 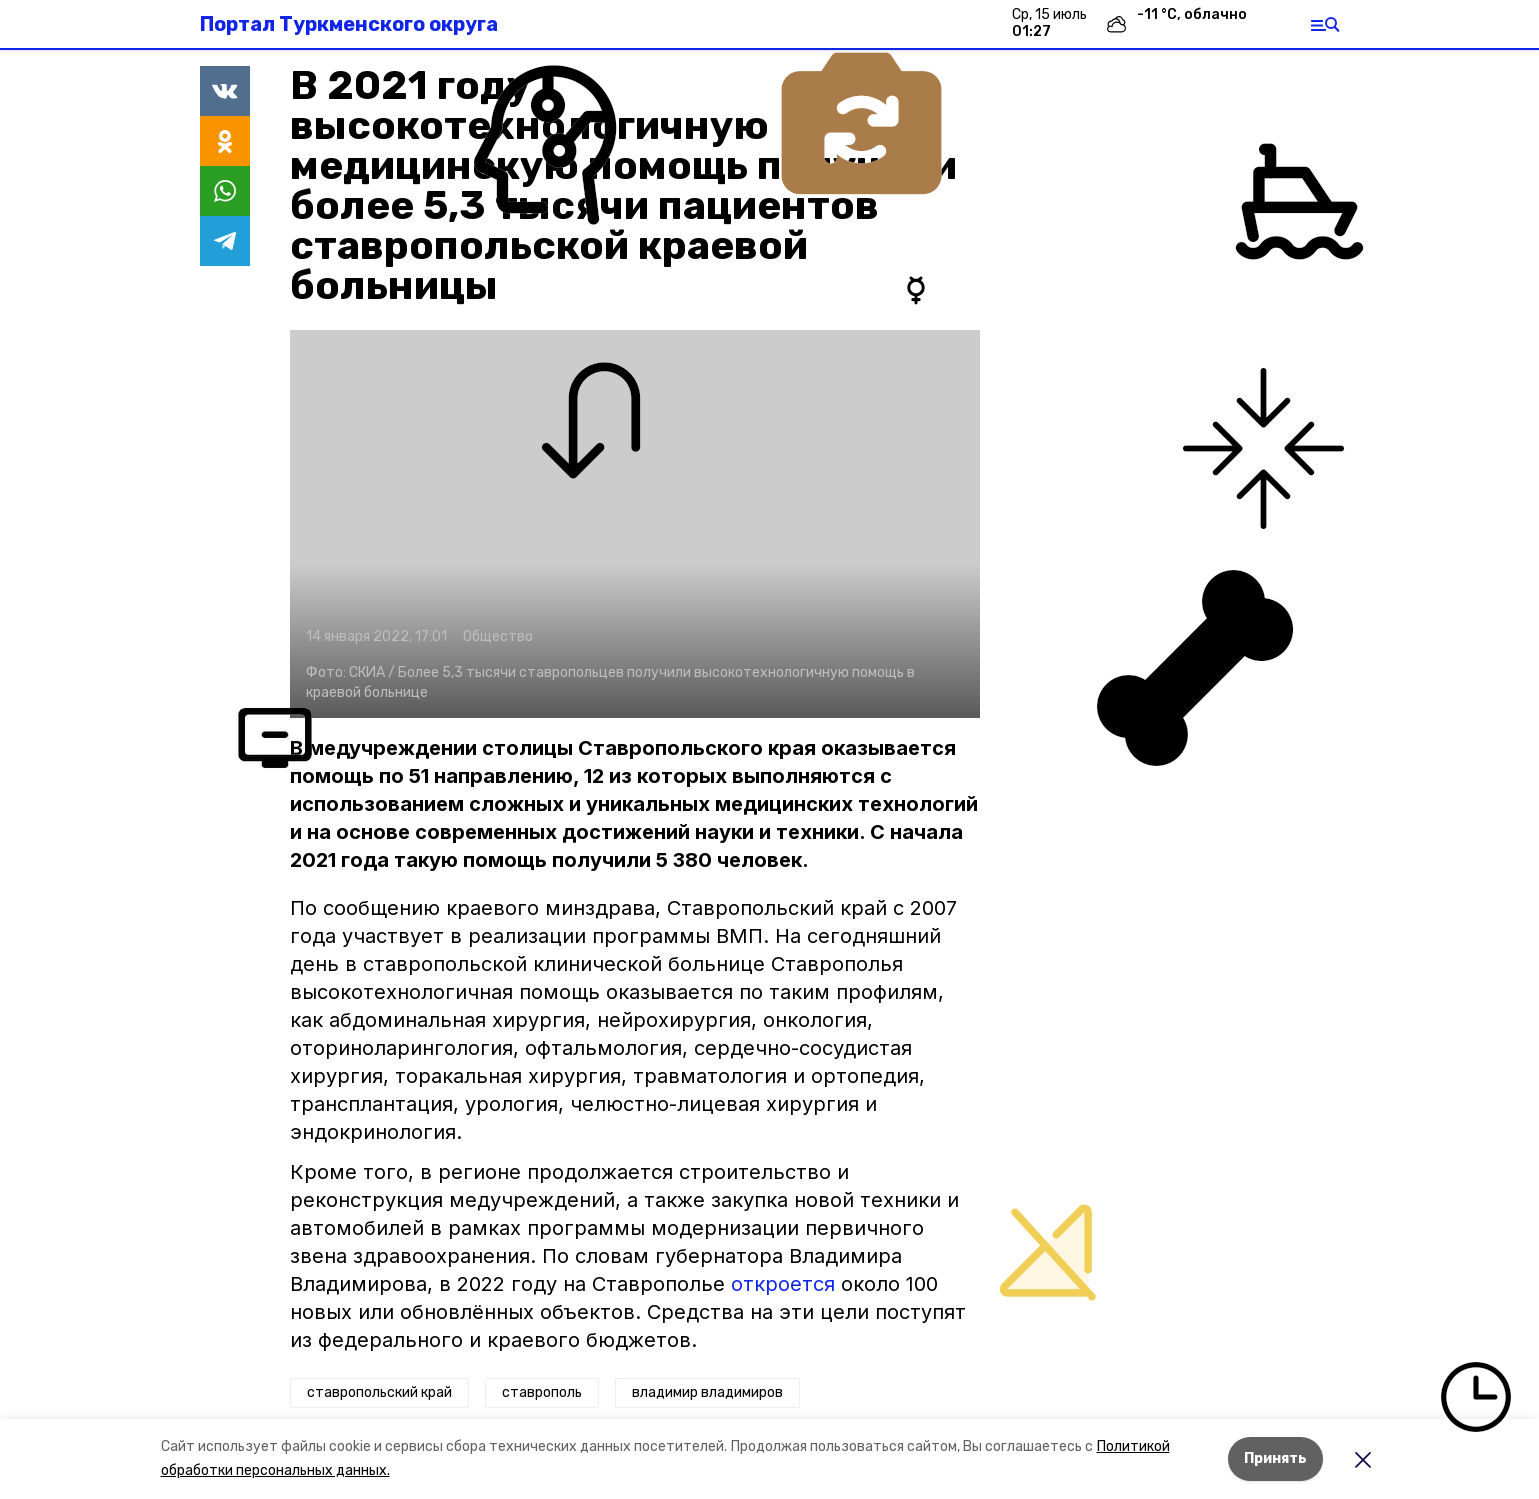 What do you see at coordinates (1299, 201) in the screenshot?
I see `access shipping or delivery options` at bounding box center [1299, 201].